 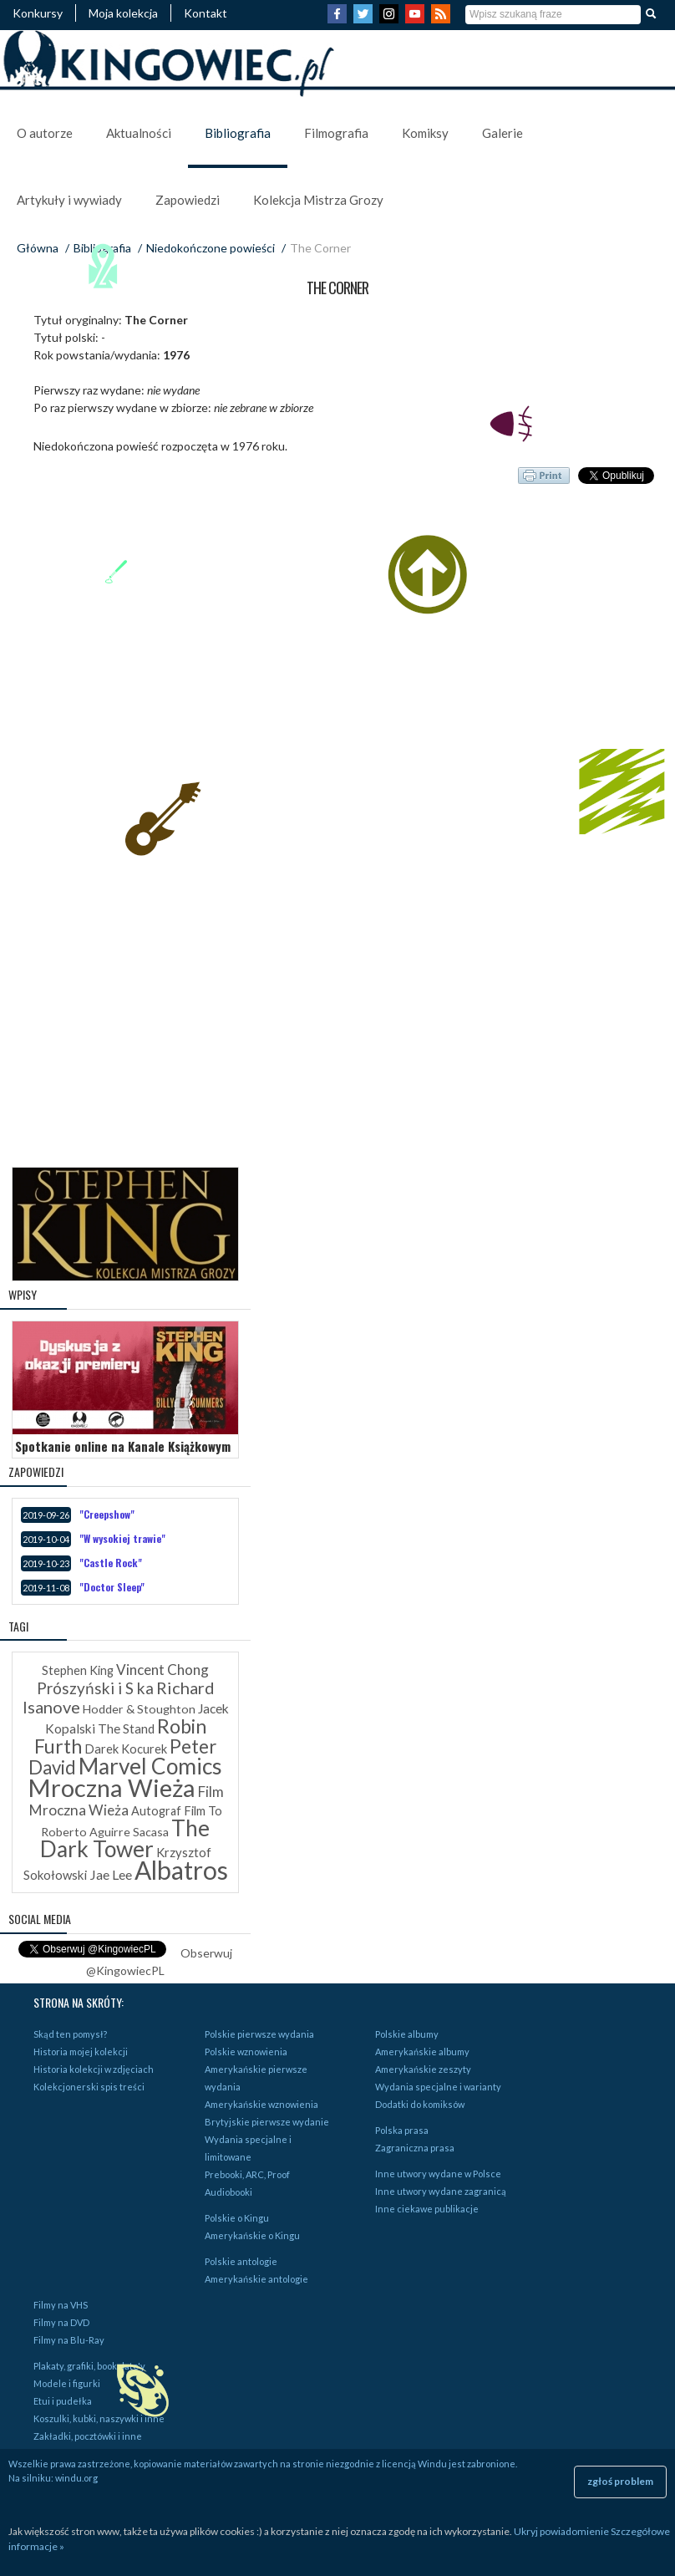 I want to click on indicates north or upward direction in a game compass, so click(x=428, y=575).